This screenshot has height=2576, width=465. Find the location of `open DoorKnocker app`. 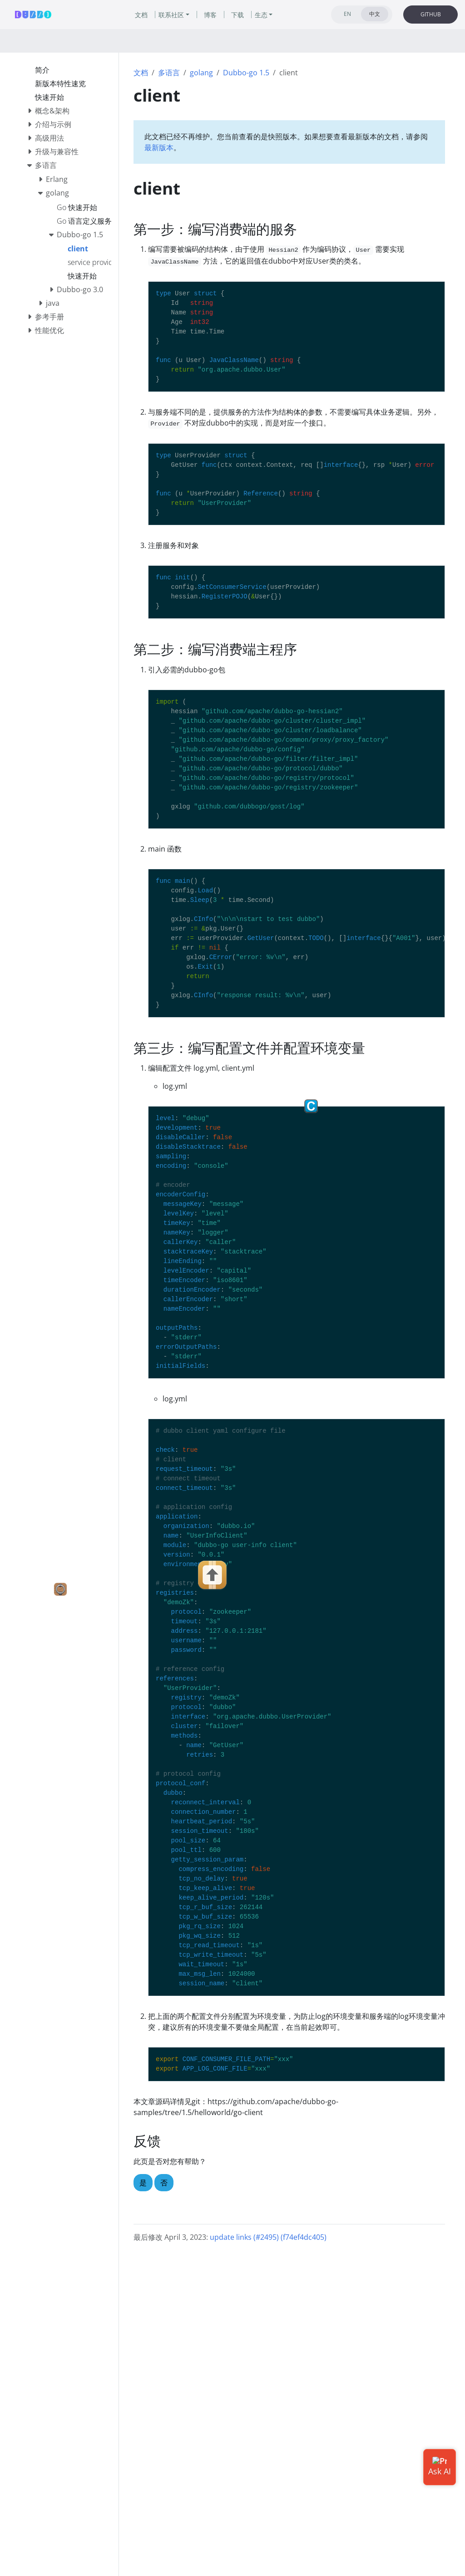

open DoorKnocker app is located at coordinates (60, 1589).